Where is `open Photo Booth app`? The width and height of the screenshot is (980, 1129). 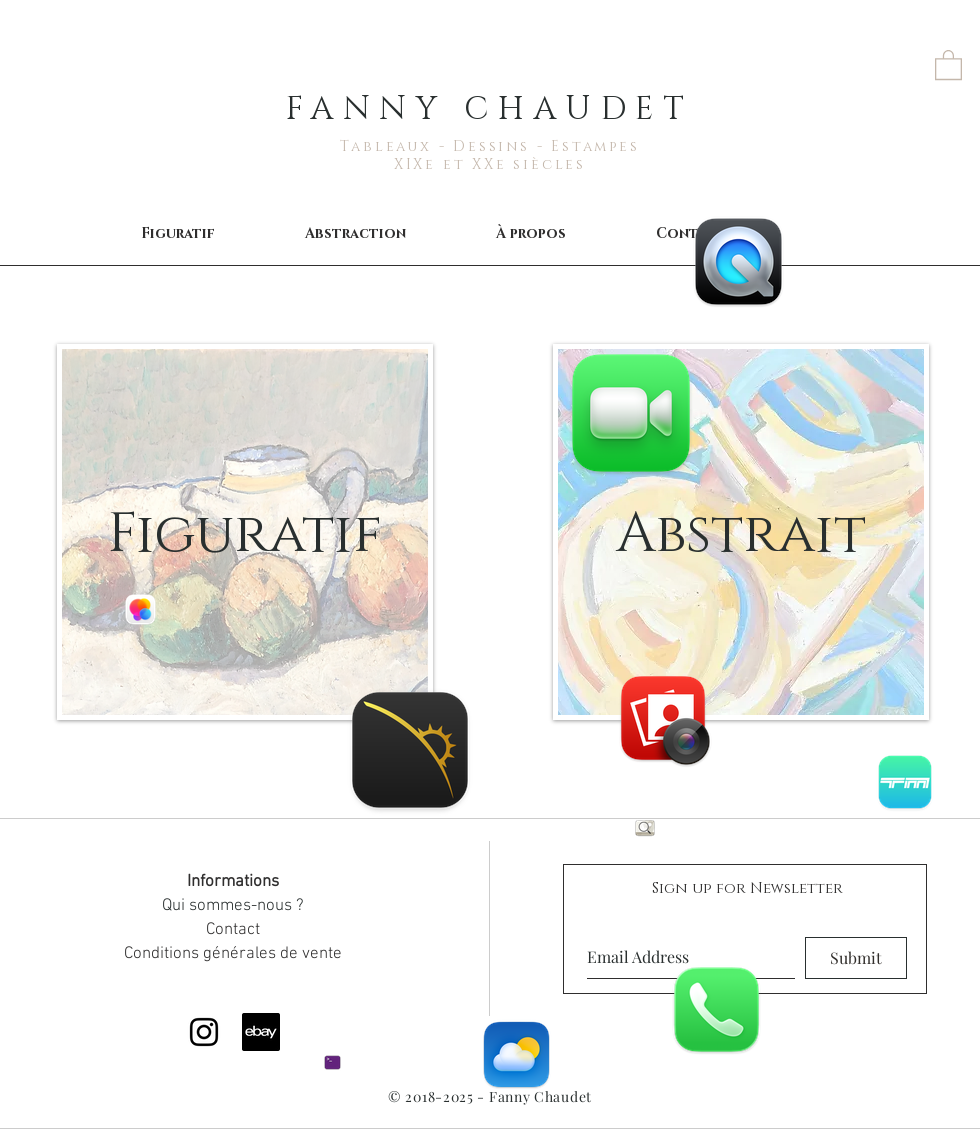 open Photo Booth app is located at coordinates (663, 718).